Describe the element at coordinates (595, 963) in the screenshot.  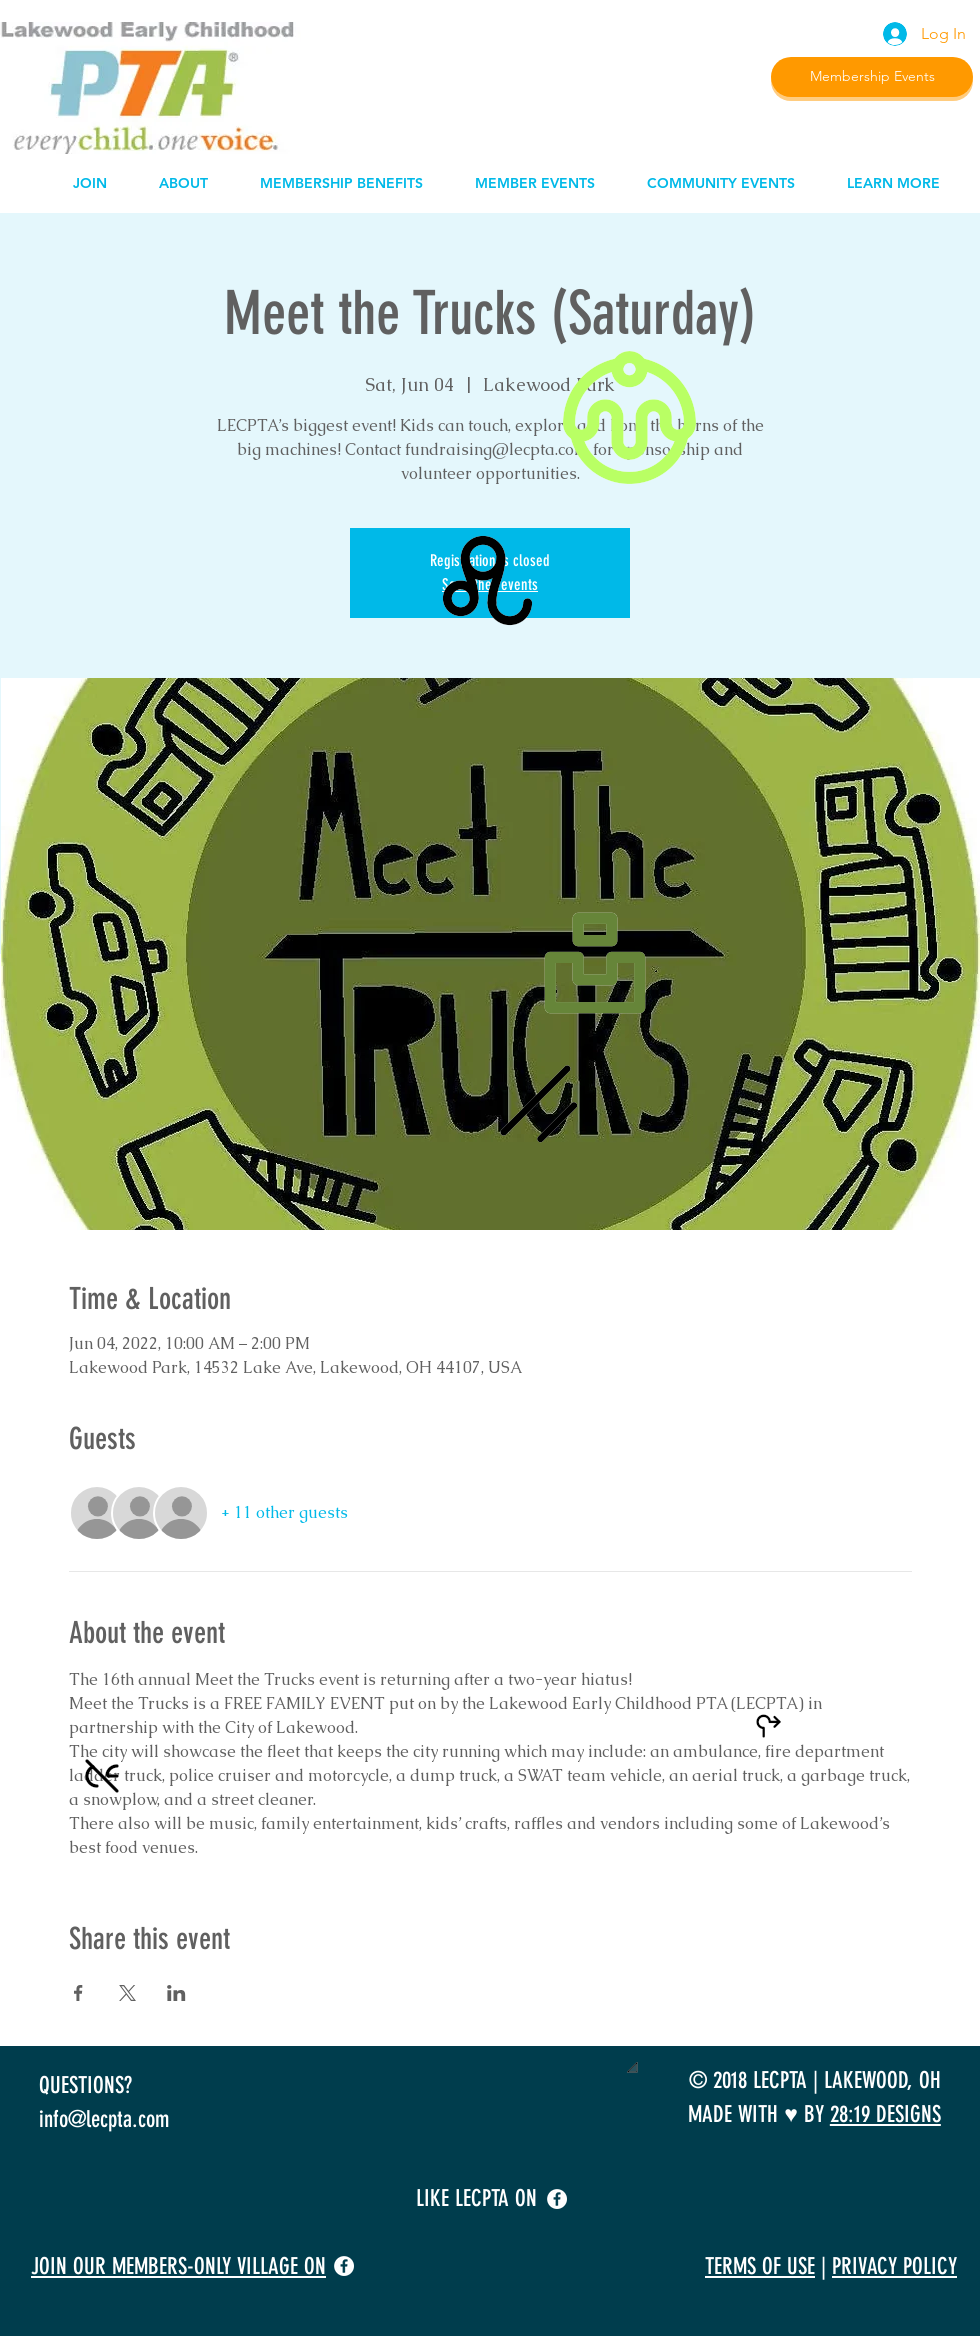
I see `access unsplash photo library` at that location.